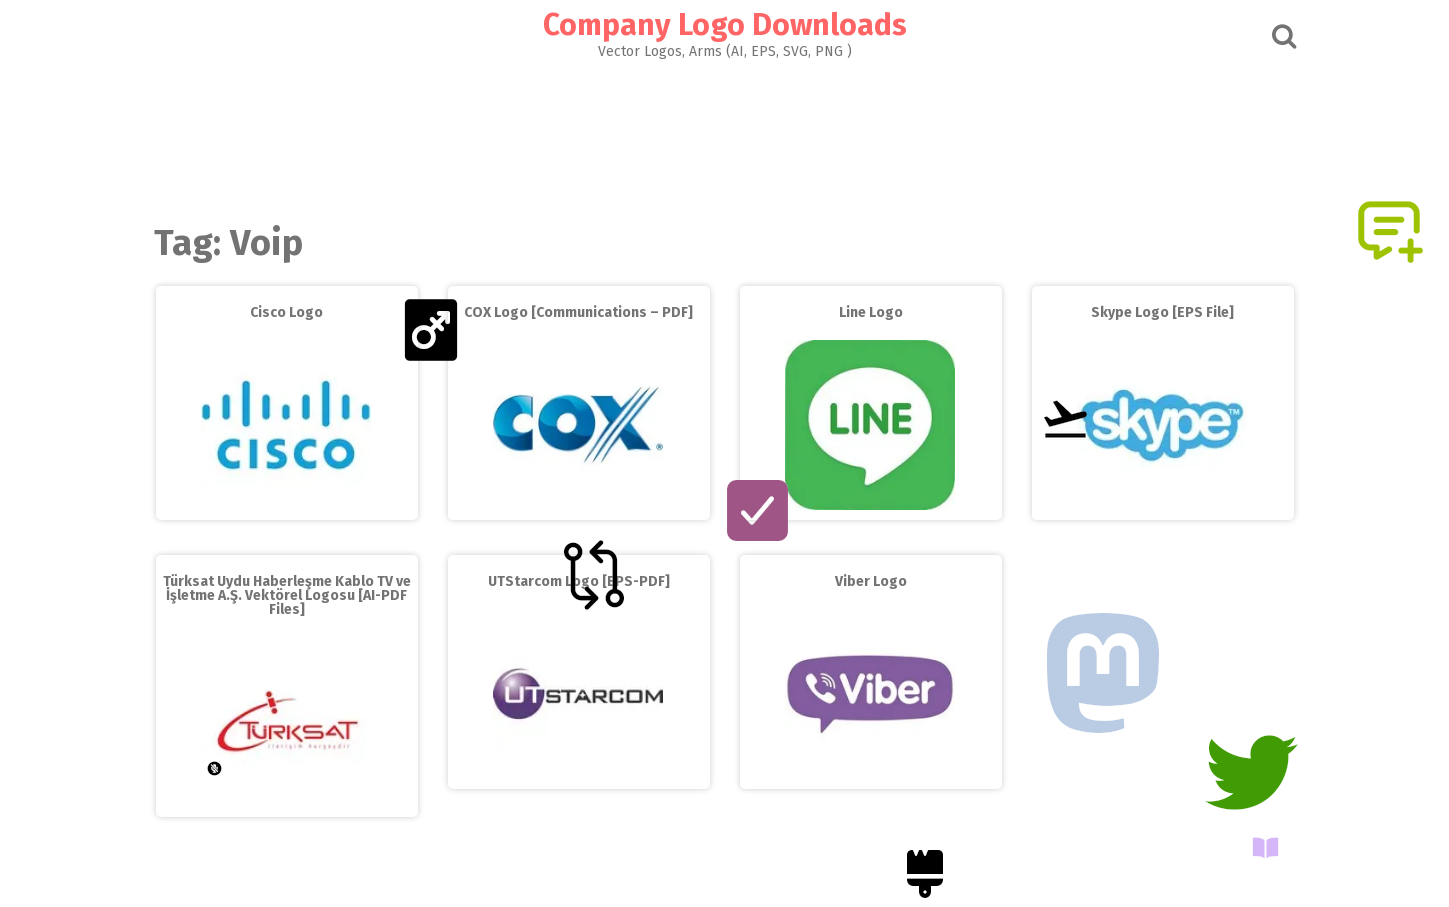  What do you see at coordinates (1389, 229) in the screenshot?
I see `compose a new message` at bounding box center [1389, 229].